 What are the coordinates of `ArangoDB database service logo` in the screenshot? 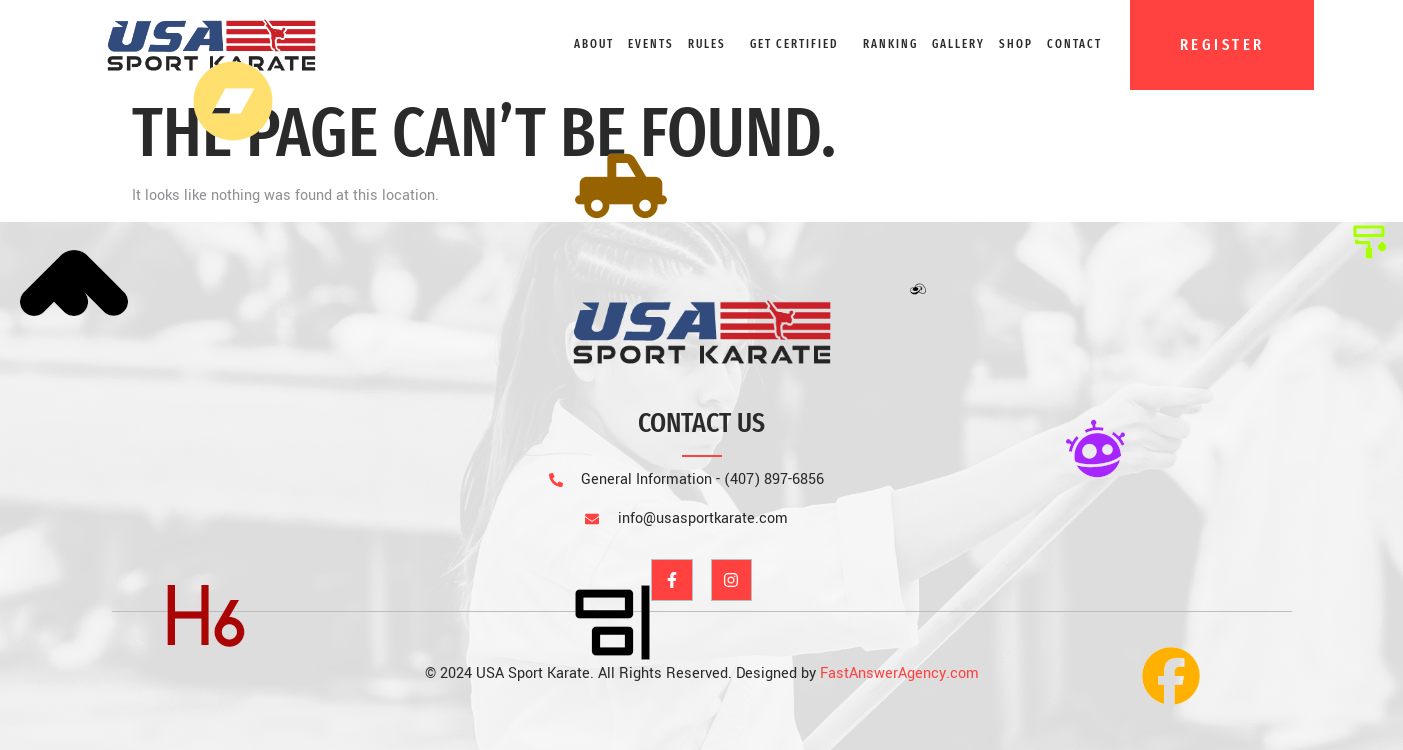 It's located at (918, 289).